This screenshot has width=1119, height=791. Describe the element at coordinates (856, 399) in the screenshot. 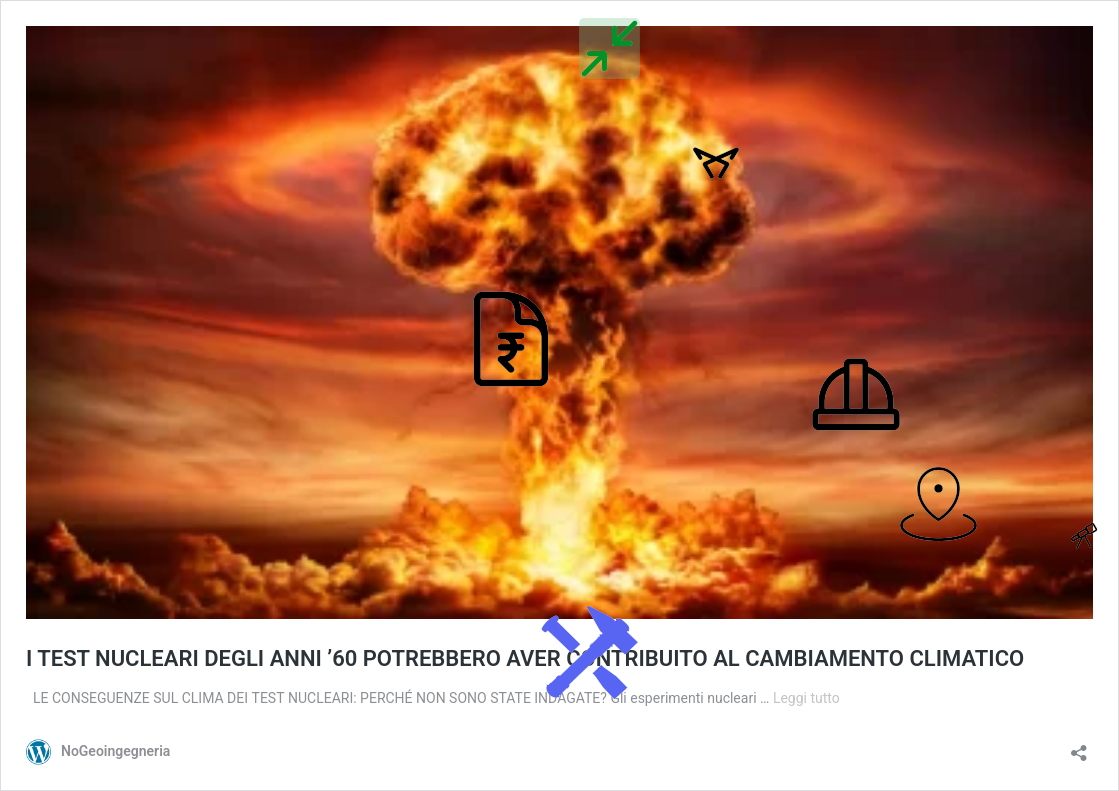

I see `access construction or site safety settings` at that location.